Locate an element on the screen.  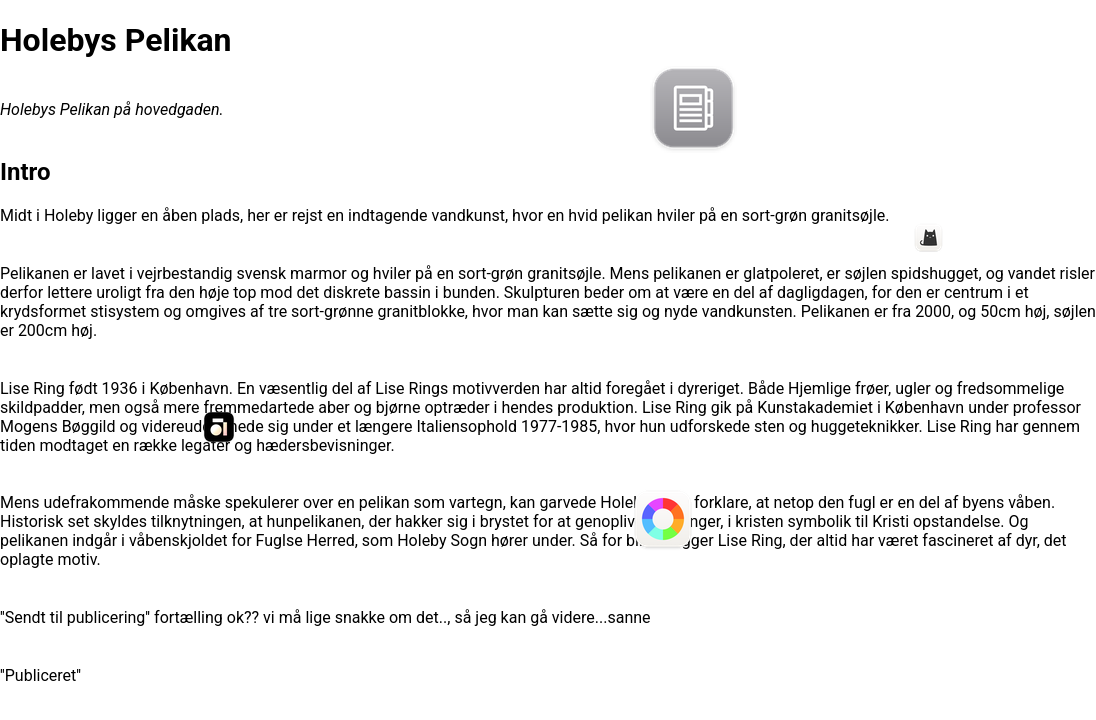
open anytype app is located at coordinates (219, 427).